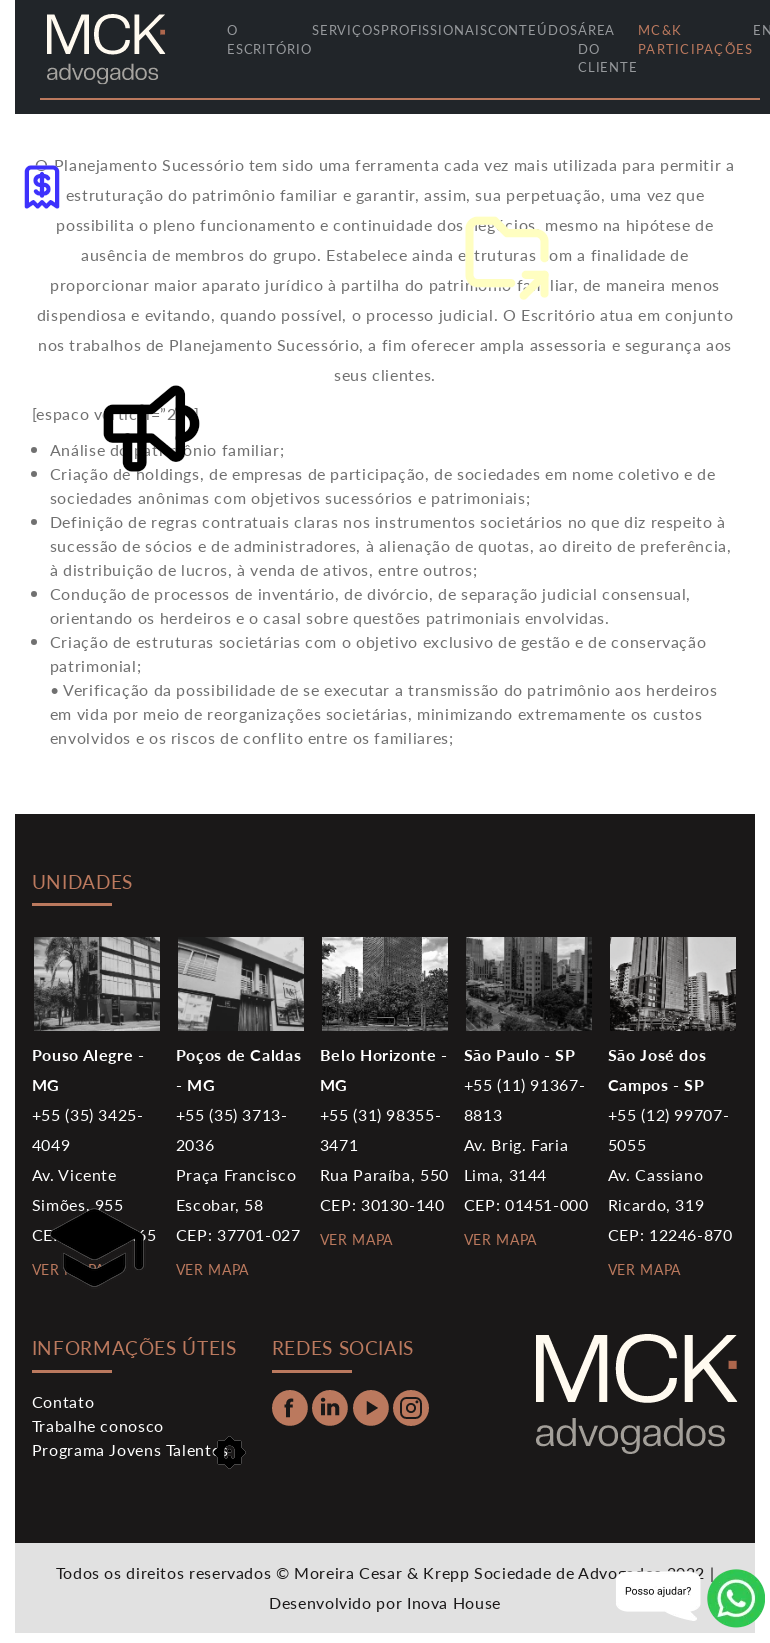 This screenshot has height=1643, width=770. What do you see at coordinates (229, 1452) in the screenshot?
I see `enable automatic brightness adjustment` at bounding box center [229, 1452].